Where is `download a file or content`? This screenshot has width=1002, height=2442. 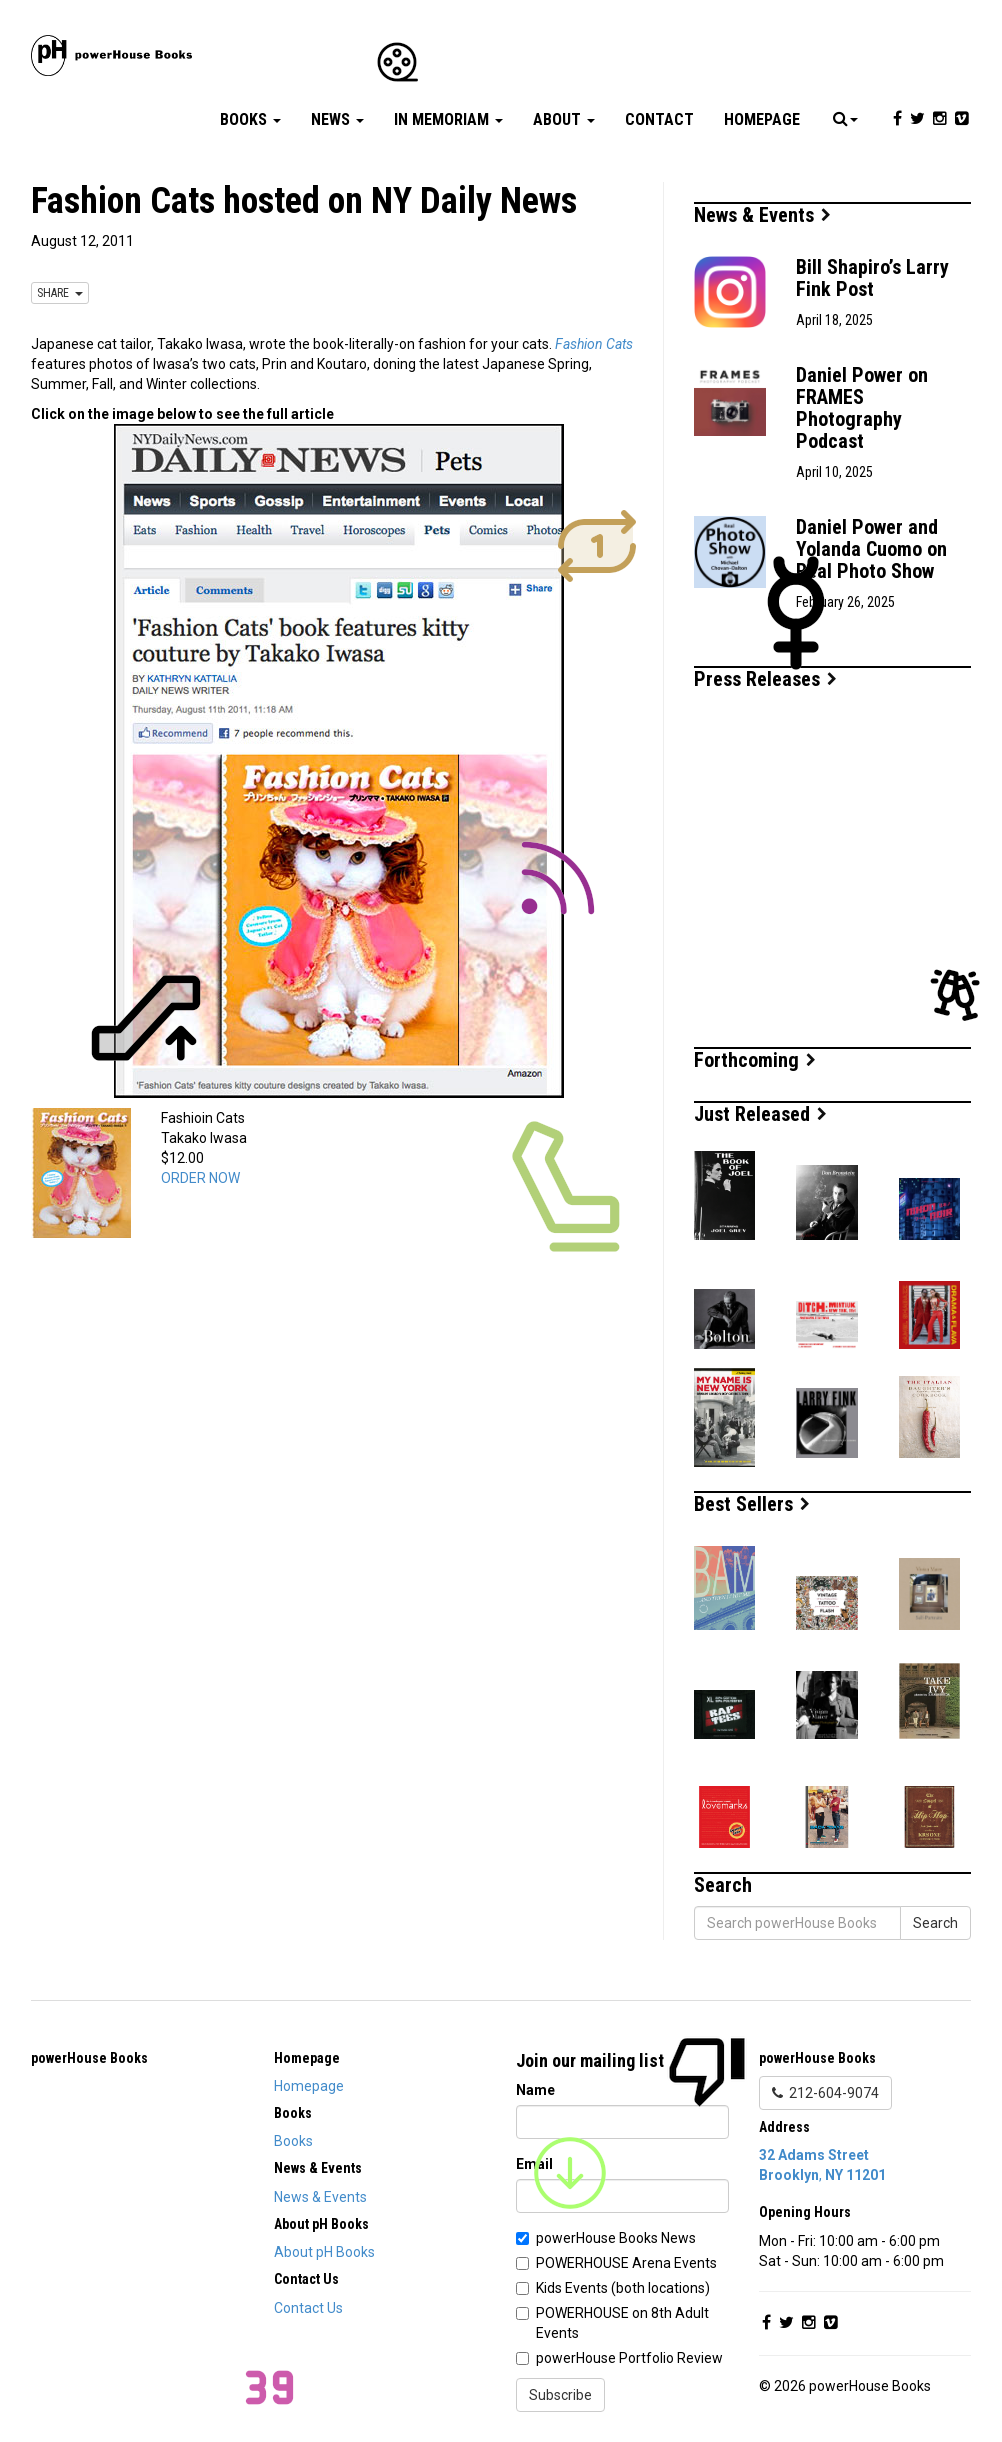
download a file or content is located at coordinates (570, 2173).